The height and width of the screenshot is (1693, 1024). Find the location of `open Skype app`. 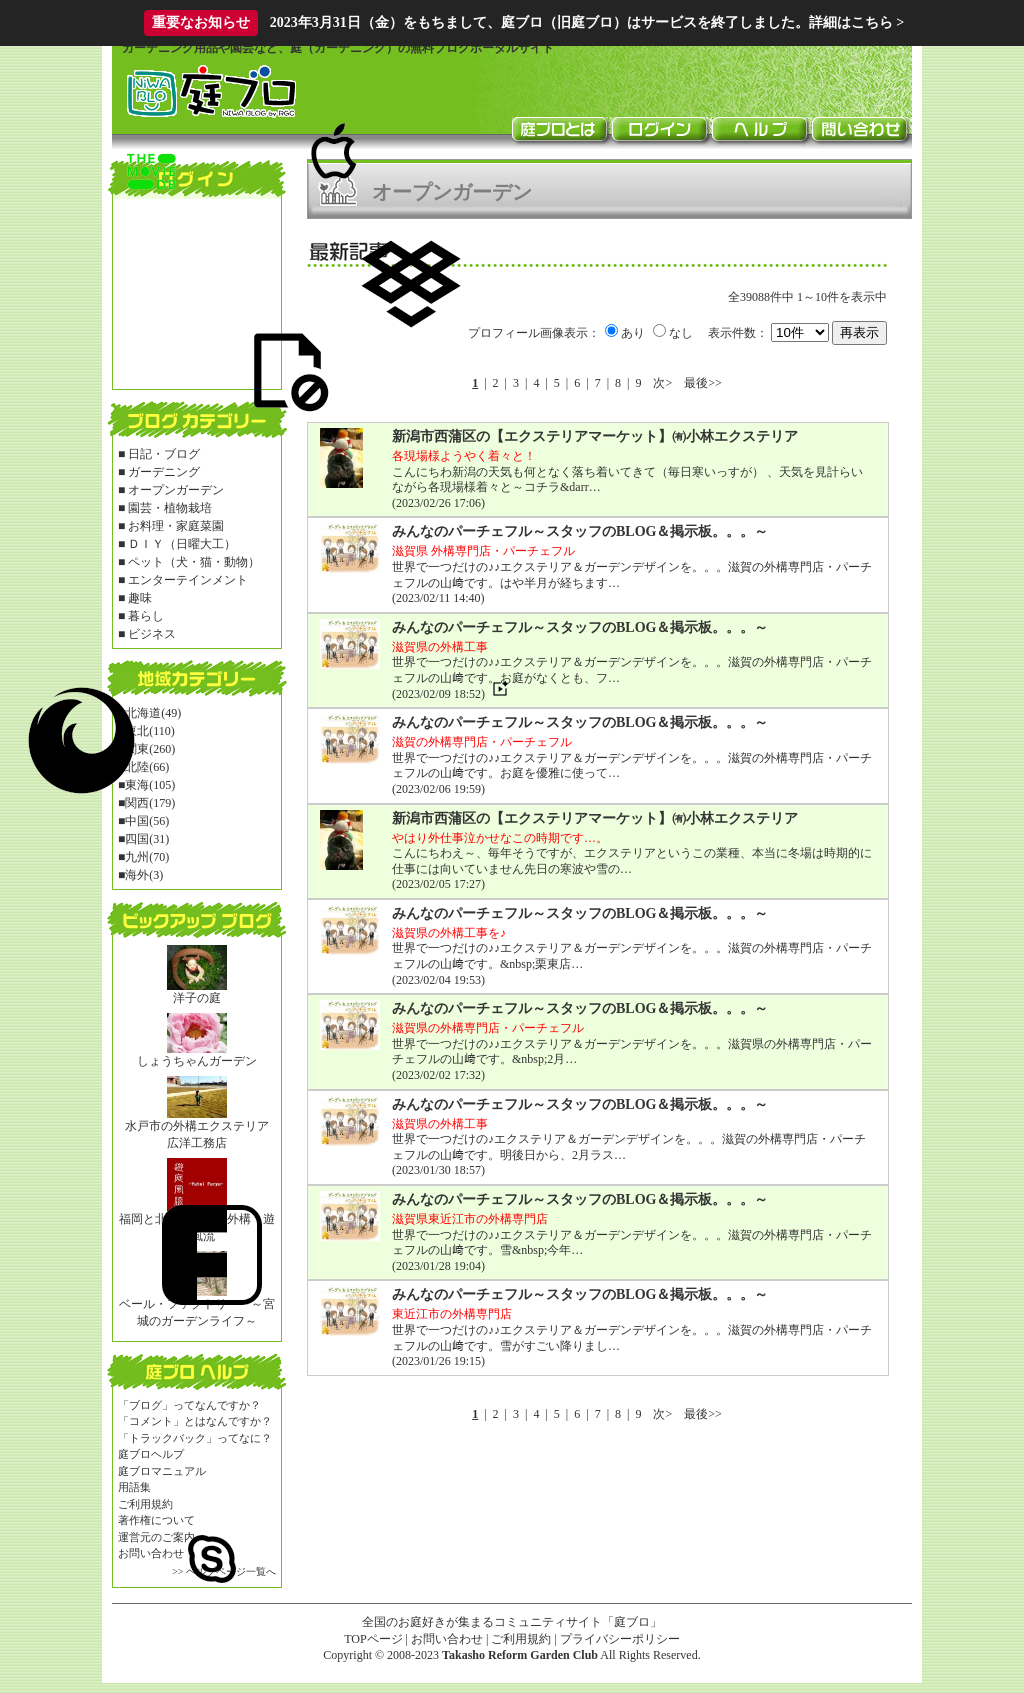

open Skype app is located at coordinates (212, 1559).